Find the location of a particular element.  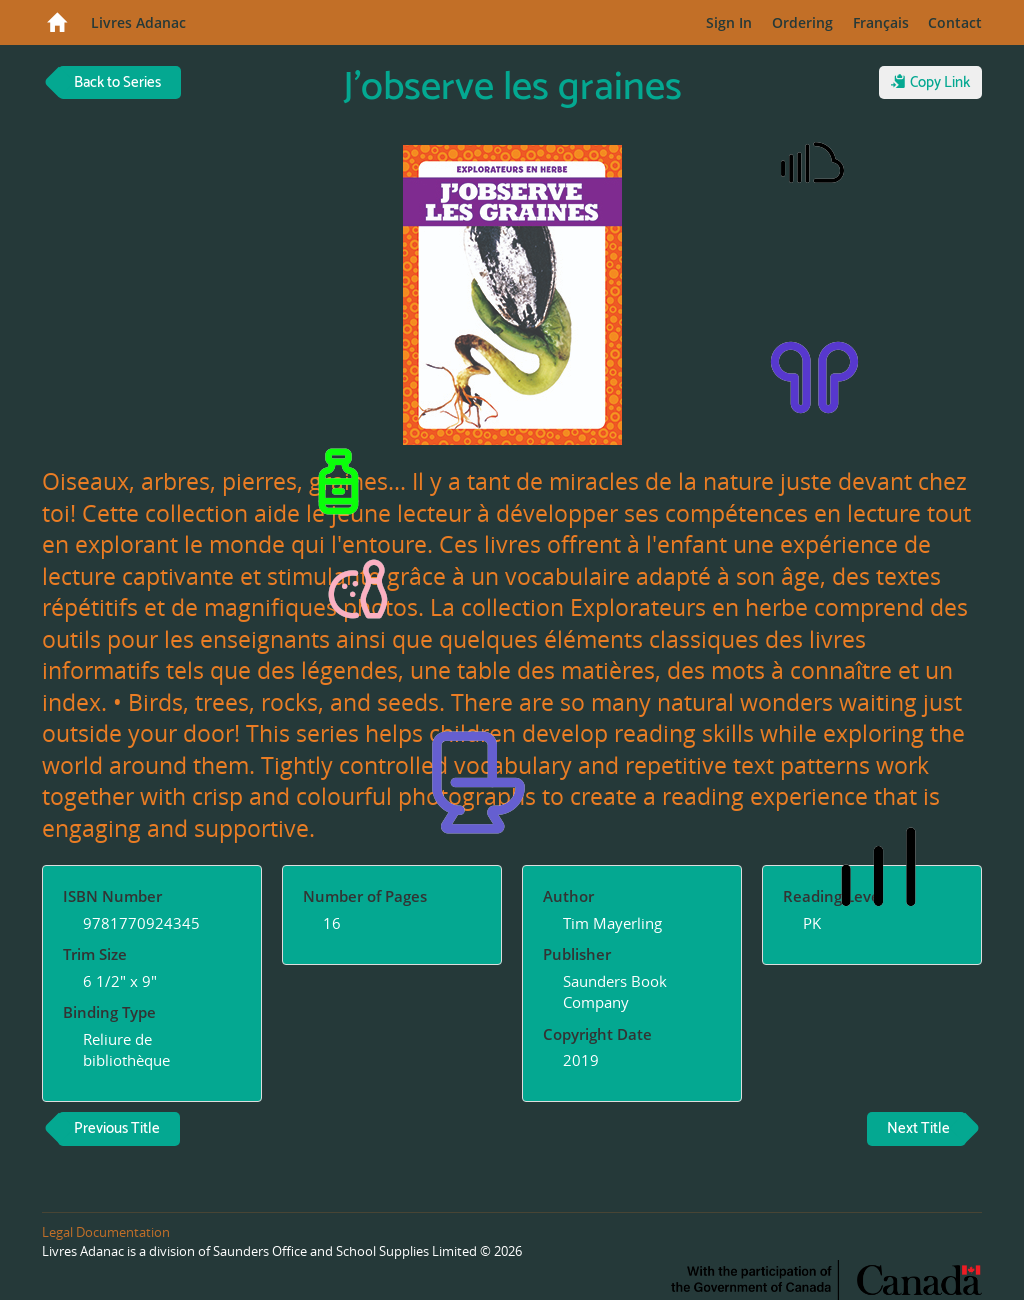

connect to airpods or wireless earbuds is located at coordinates (814, 377).